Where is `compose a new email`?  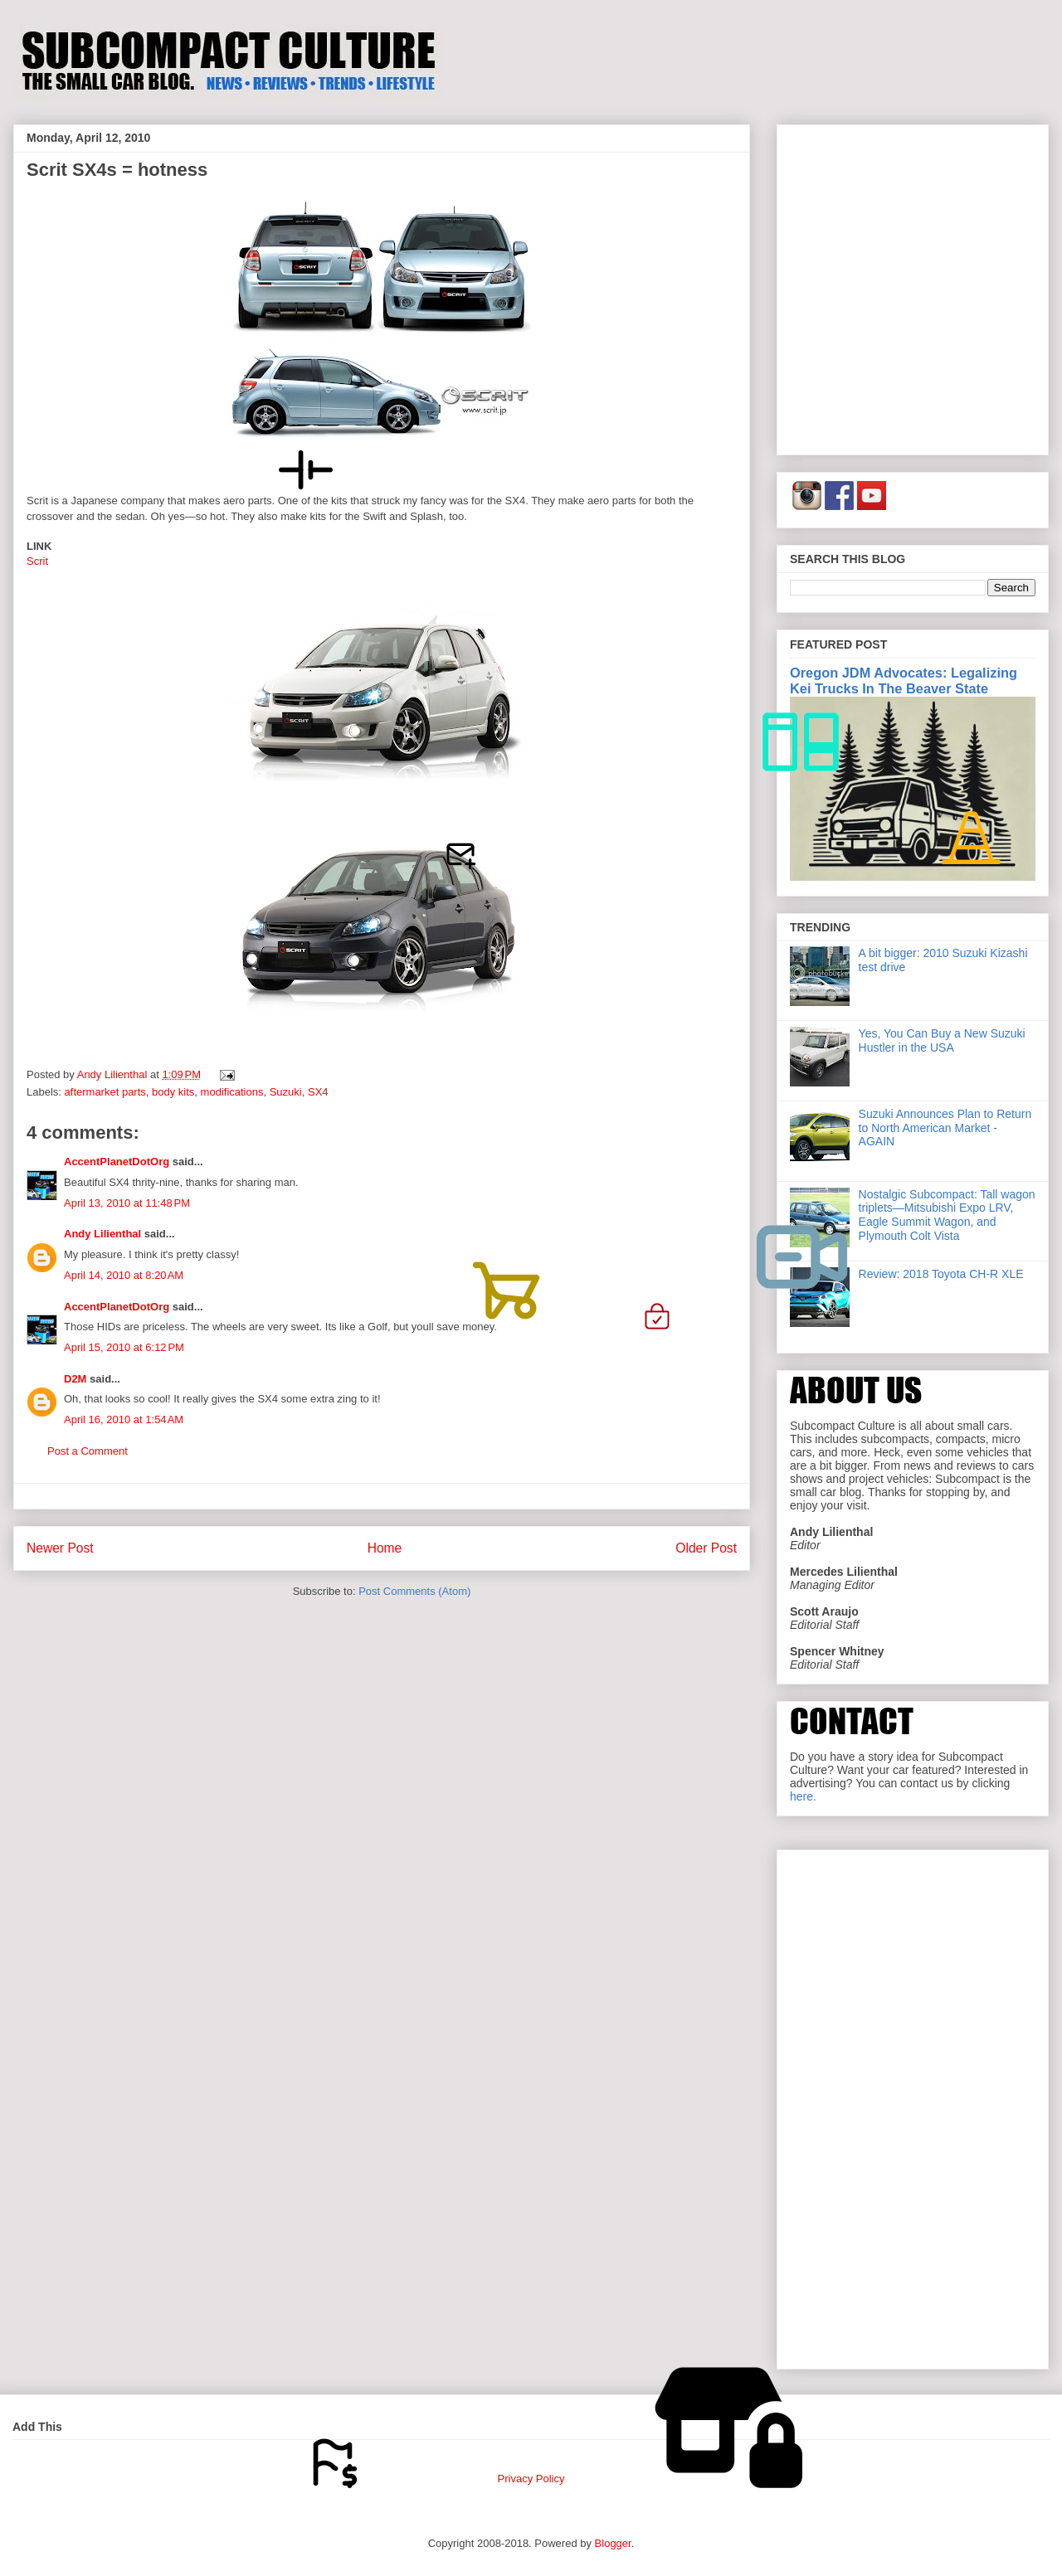 compose a new email is located at coordinates (460, 854).